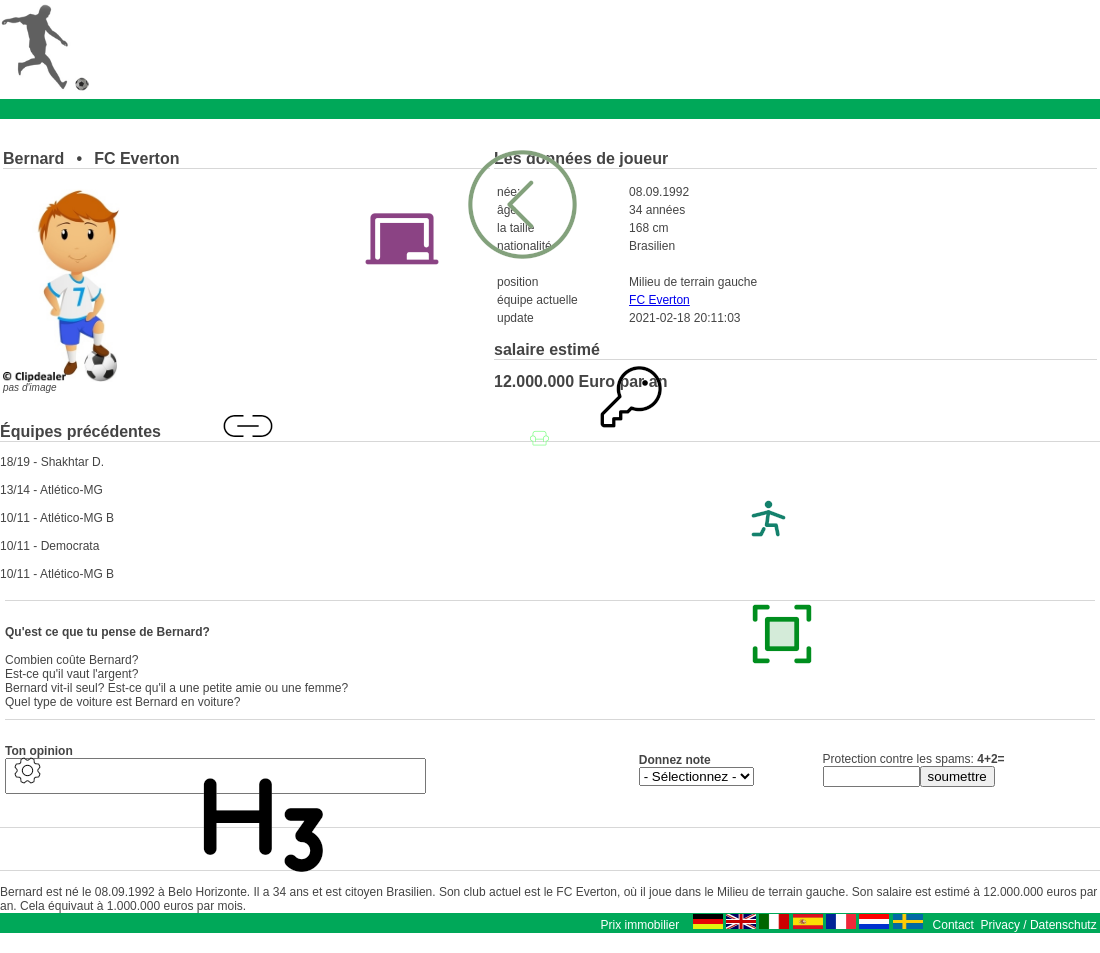 Image resolution: width=1100 pixels, height=953 pixels. Describe the element at coordinates (782, 634) in the screenshot. I see `scan a document or QR code` at that location.